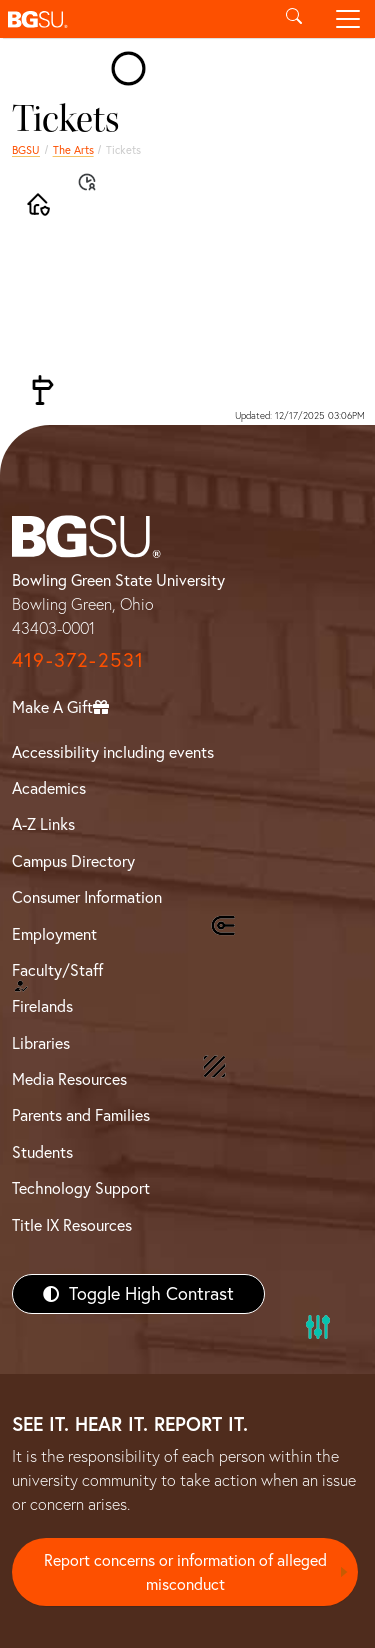 This screenshot has height=1648, width=375. Describe the element at coordinates (222, 925) in the screenshot. I see `indicates a rounded line cap style option` at that location.